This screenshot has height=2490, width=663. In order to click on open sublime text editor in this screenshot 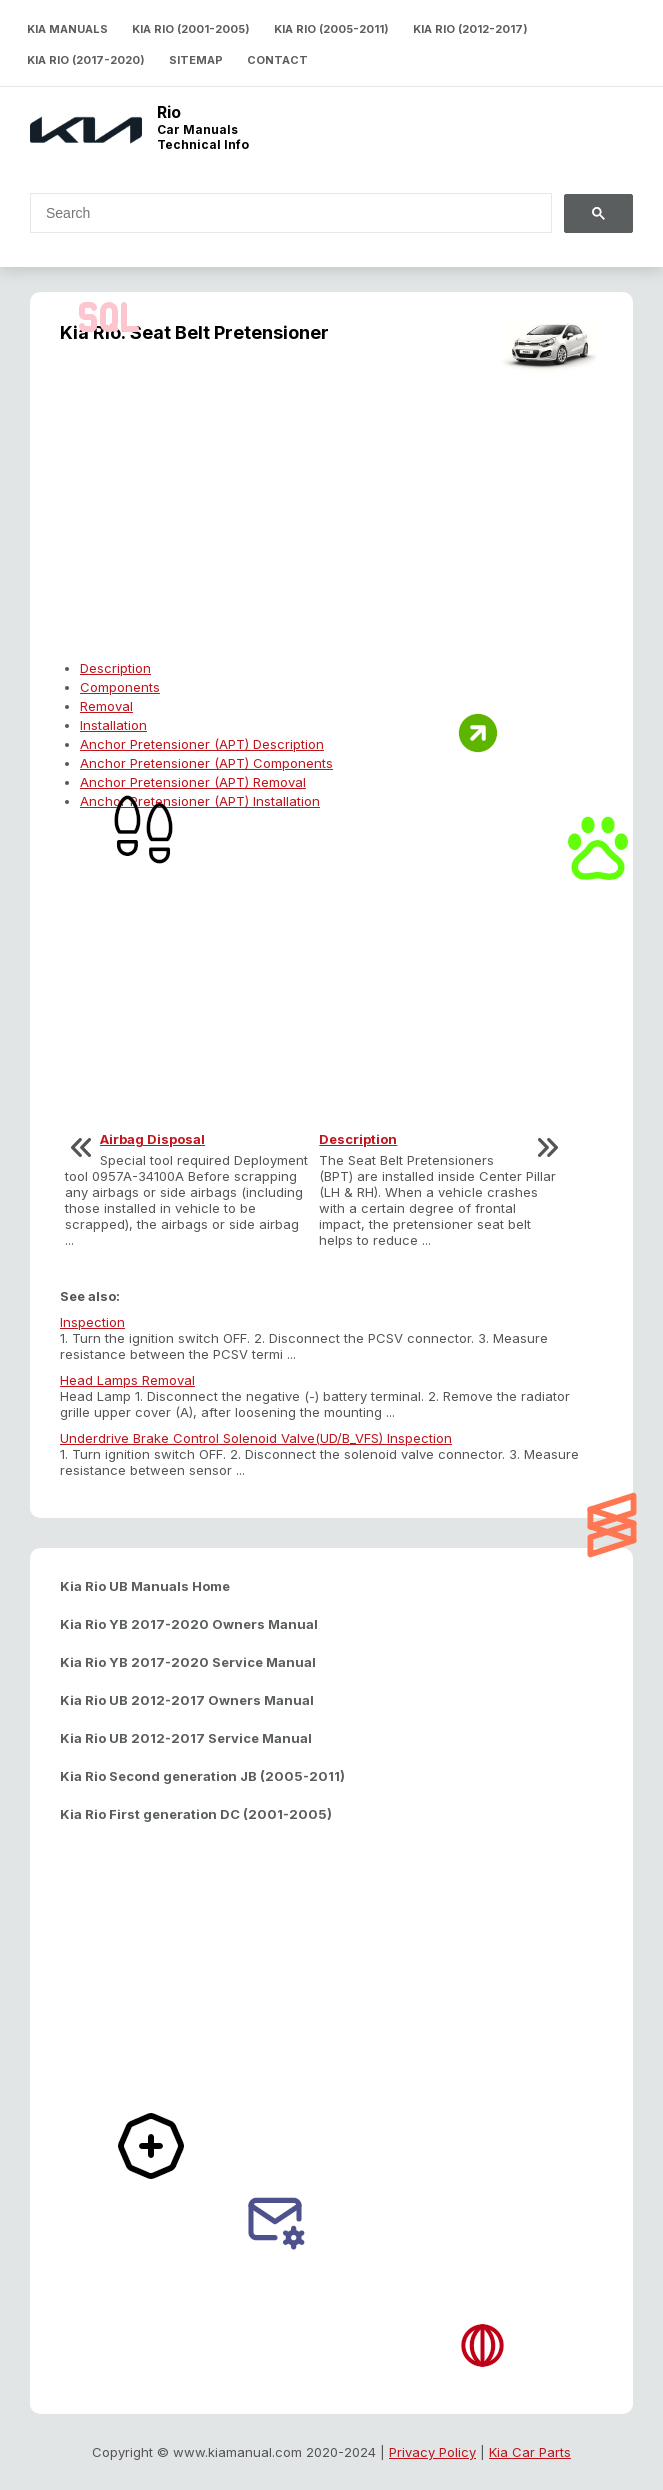, I will do `click(612, 1525)`.